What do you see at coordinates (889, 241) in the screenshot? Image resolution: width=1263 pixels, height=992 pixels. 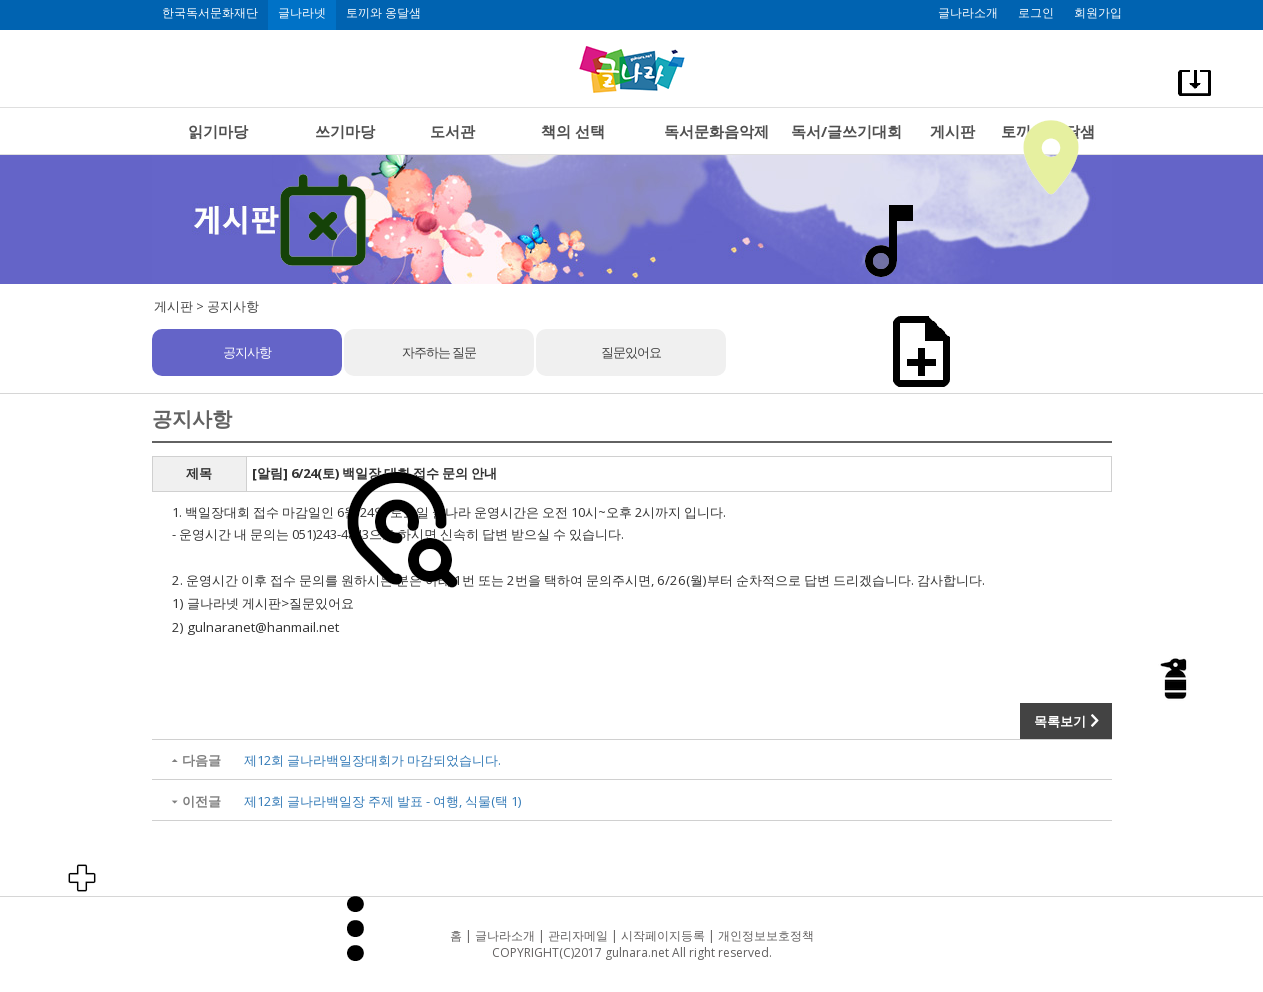 I see `play or access audio content` at bounding box center [889, 241].